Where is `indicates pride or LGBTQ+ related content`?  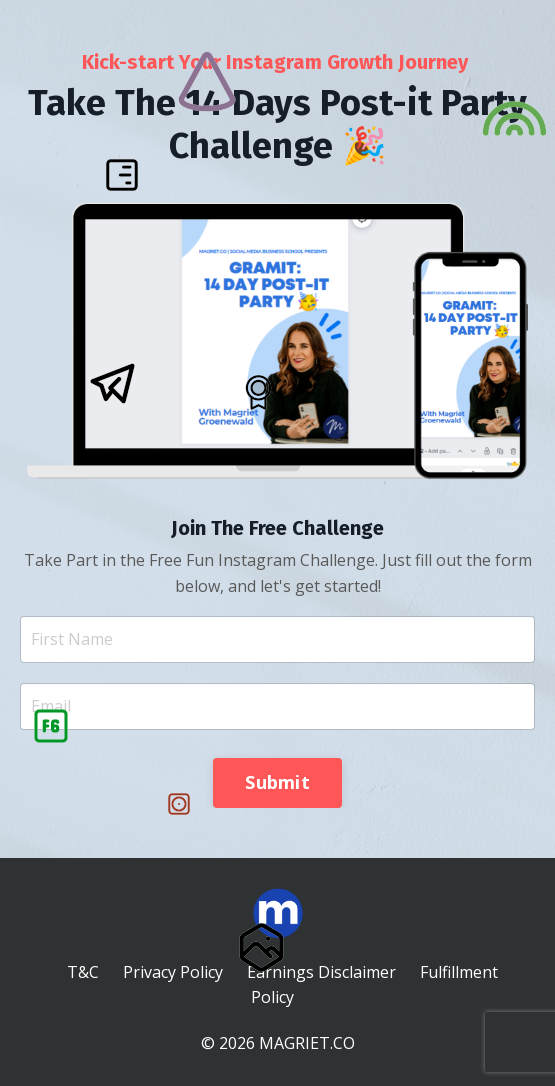
indicates pride or LGBTQ+ related content is located at coordinates (514, 118).